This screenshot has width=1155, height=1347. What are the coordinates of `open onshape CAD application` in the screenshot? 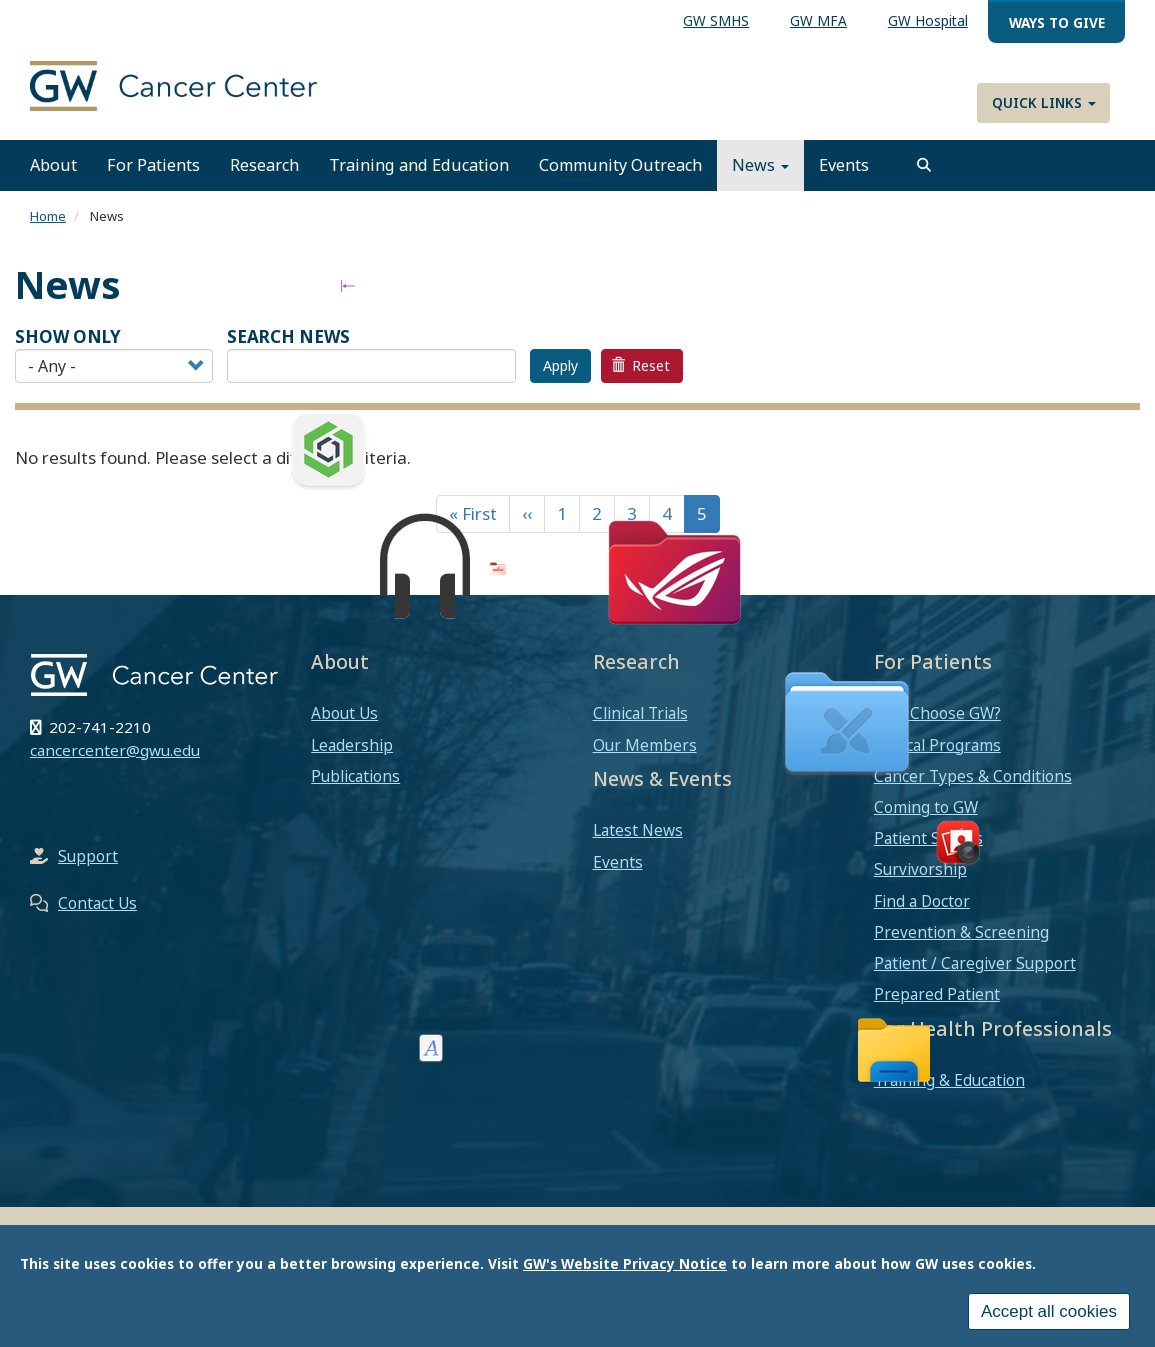 It's located at (328, 449).